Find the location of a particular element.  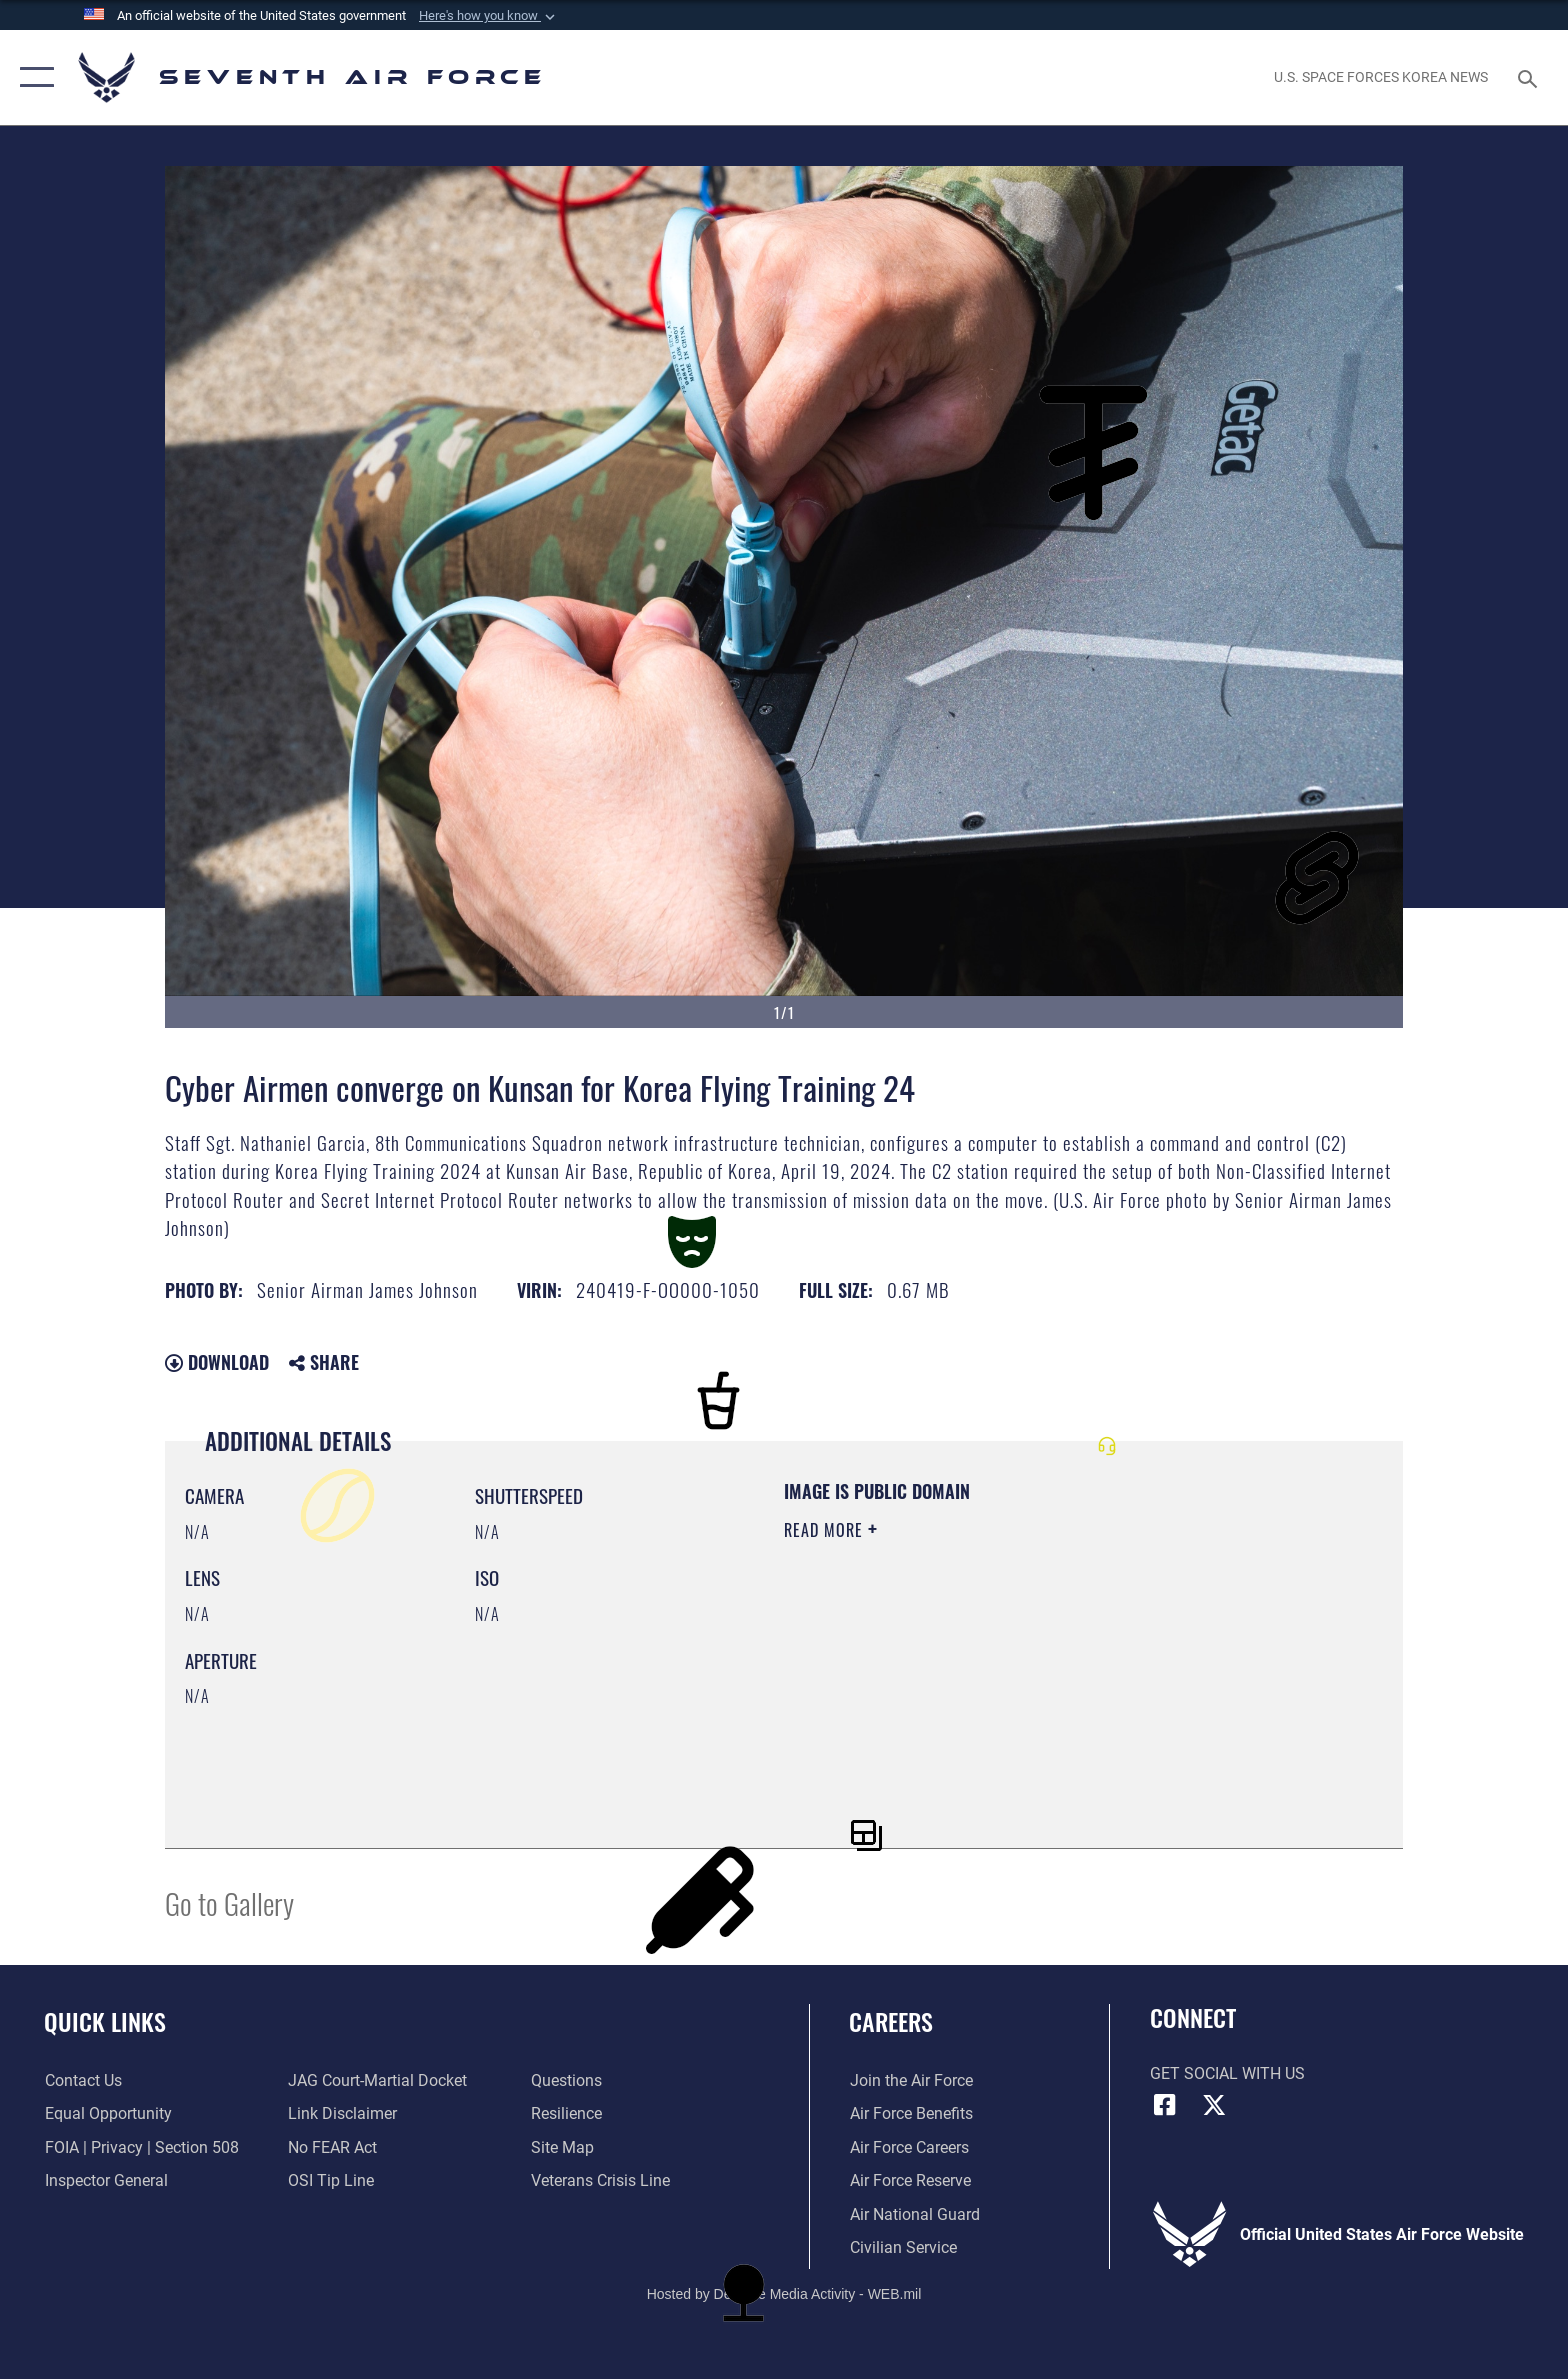

order a beverage or drink is located at coordinates (718, 1400).